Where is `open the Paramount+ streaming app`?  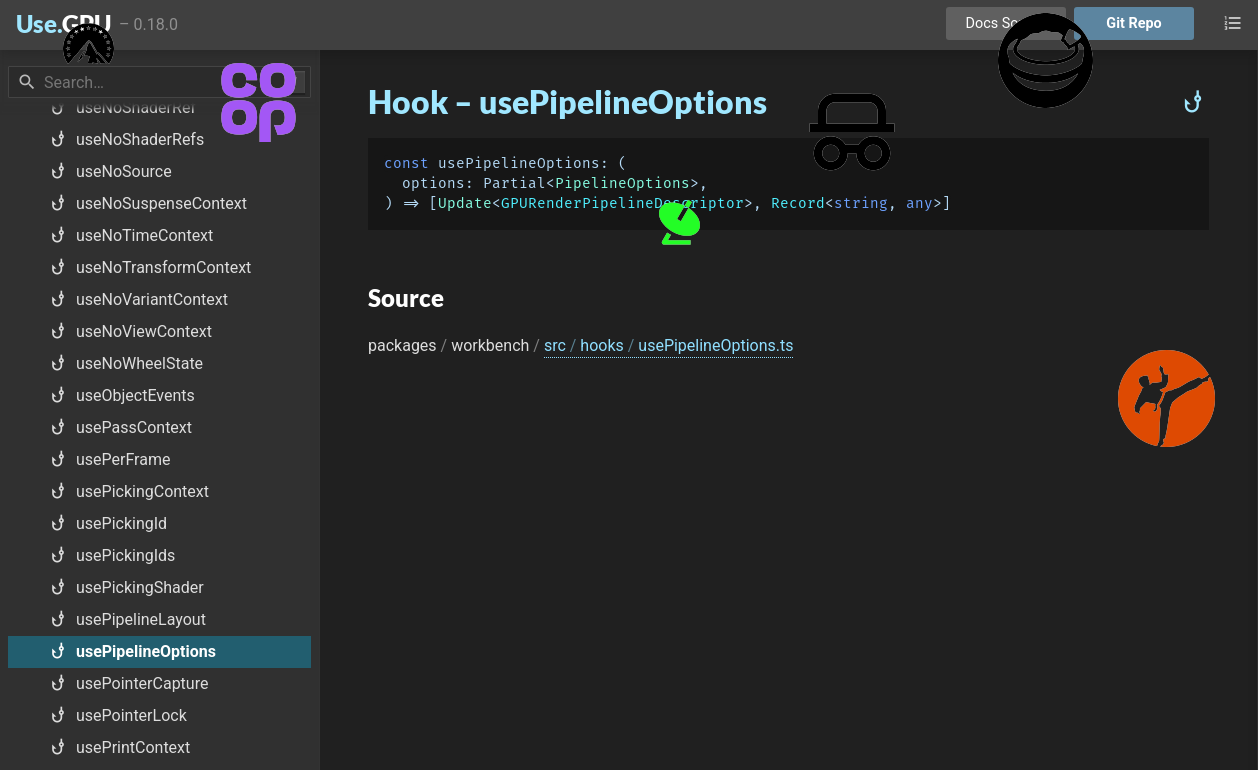
open the Paramount+ streaming app is located at coordinates (88, 43).